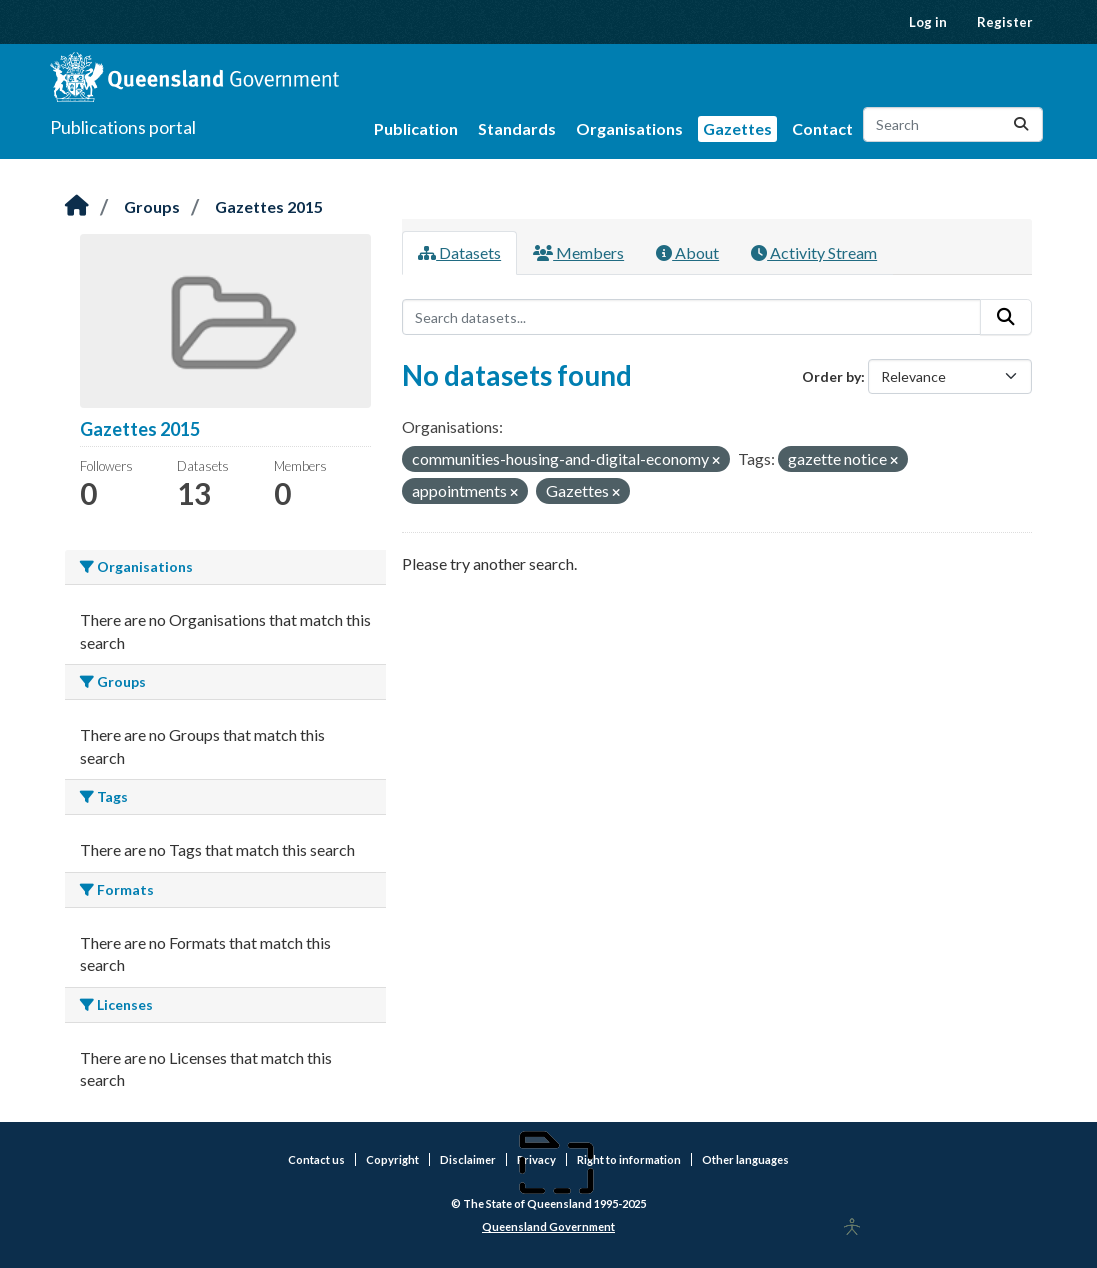 Image resolution: width=1097 pixels, height=1268 pixels. What do you see at coordinates (852, 1227) in the screenshot?
I see `view user profile` at bounding box center [852, 1227].